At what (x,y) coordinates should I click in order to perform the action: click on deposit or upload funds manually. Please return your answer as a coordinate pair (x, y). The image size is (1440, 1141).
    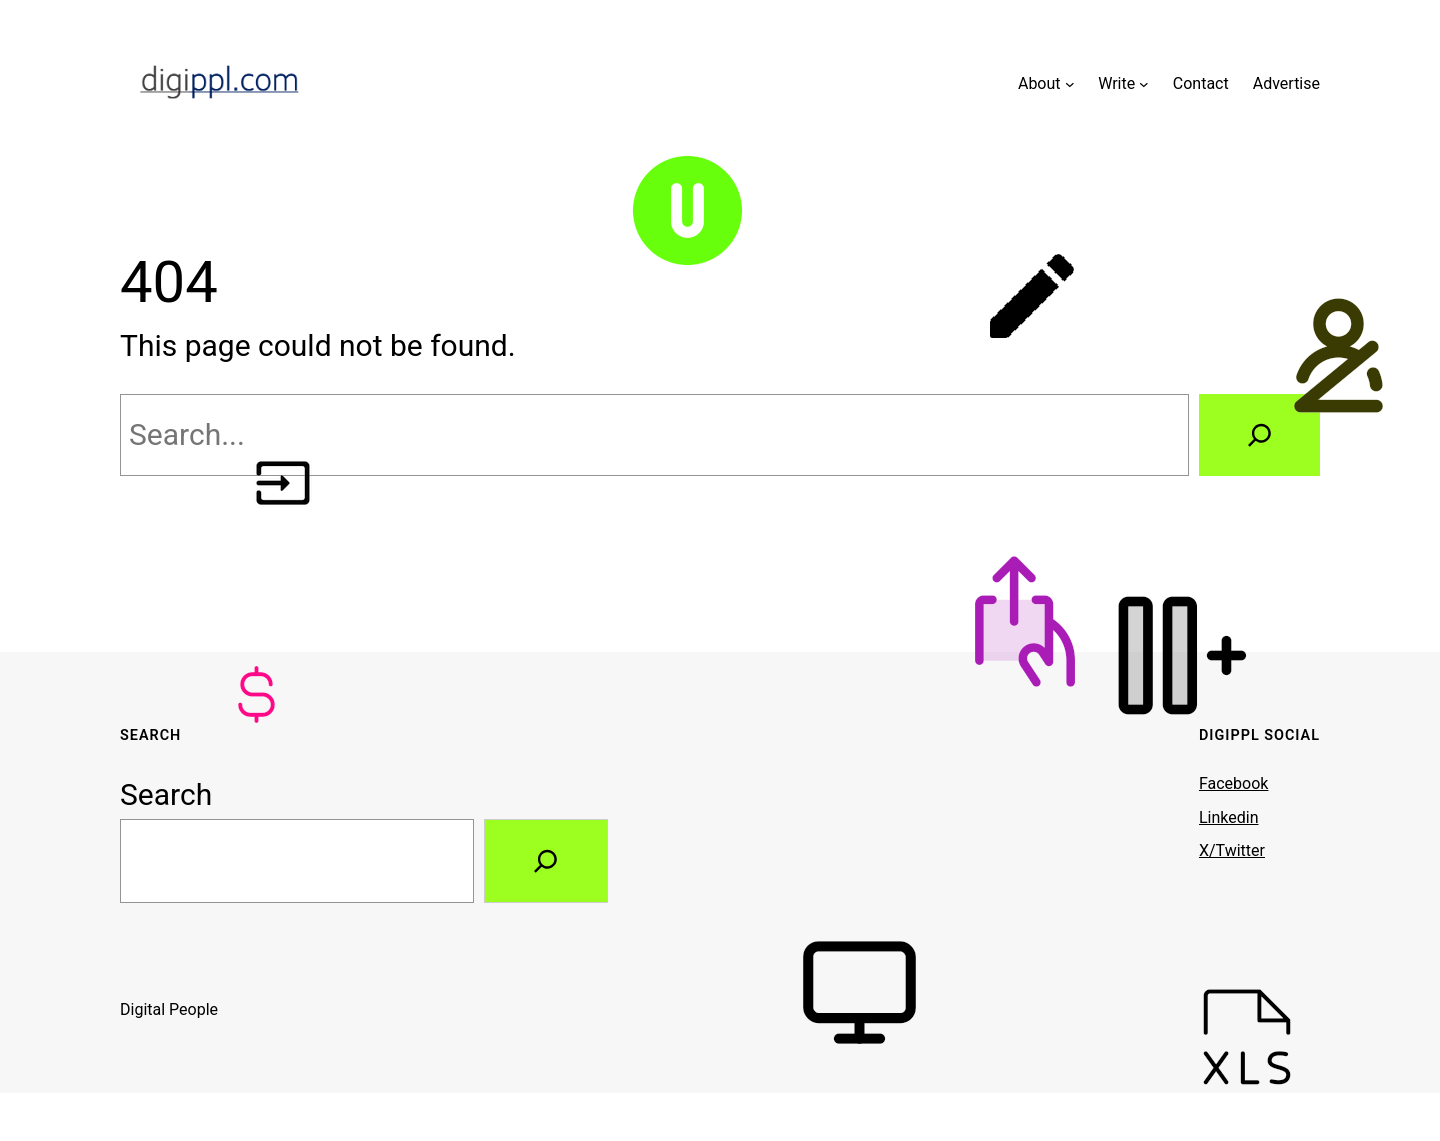
    Looking at the image, I should click on (1018, 621).